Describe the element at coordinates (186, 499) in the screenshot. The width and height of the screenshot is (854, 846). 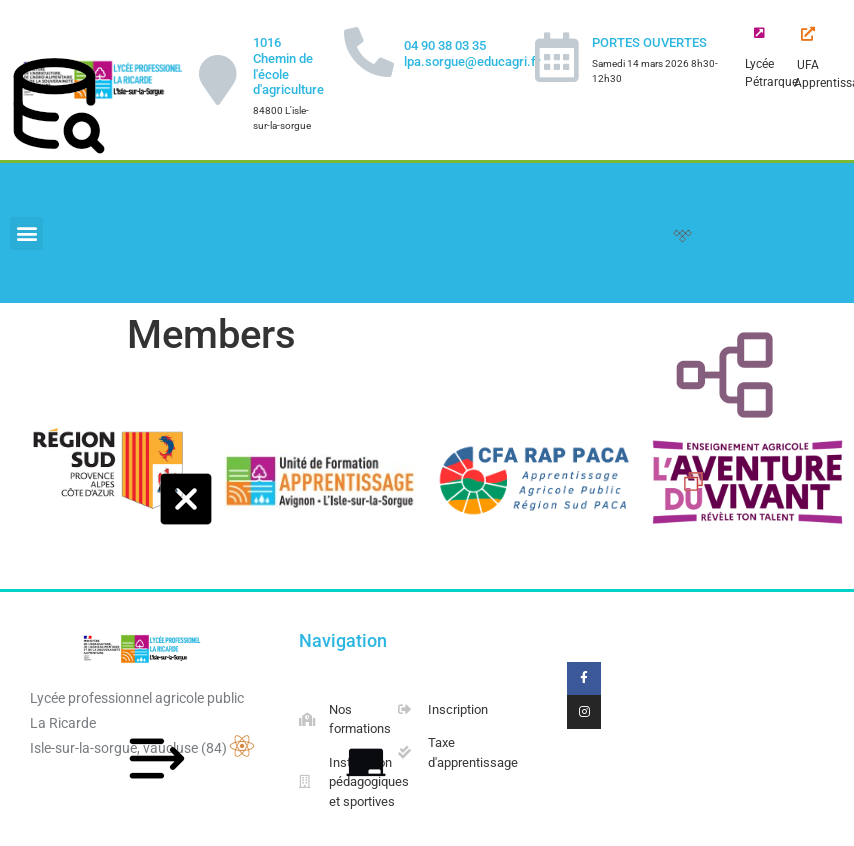
I see `close or dismiss a modal window` at that location.